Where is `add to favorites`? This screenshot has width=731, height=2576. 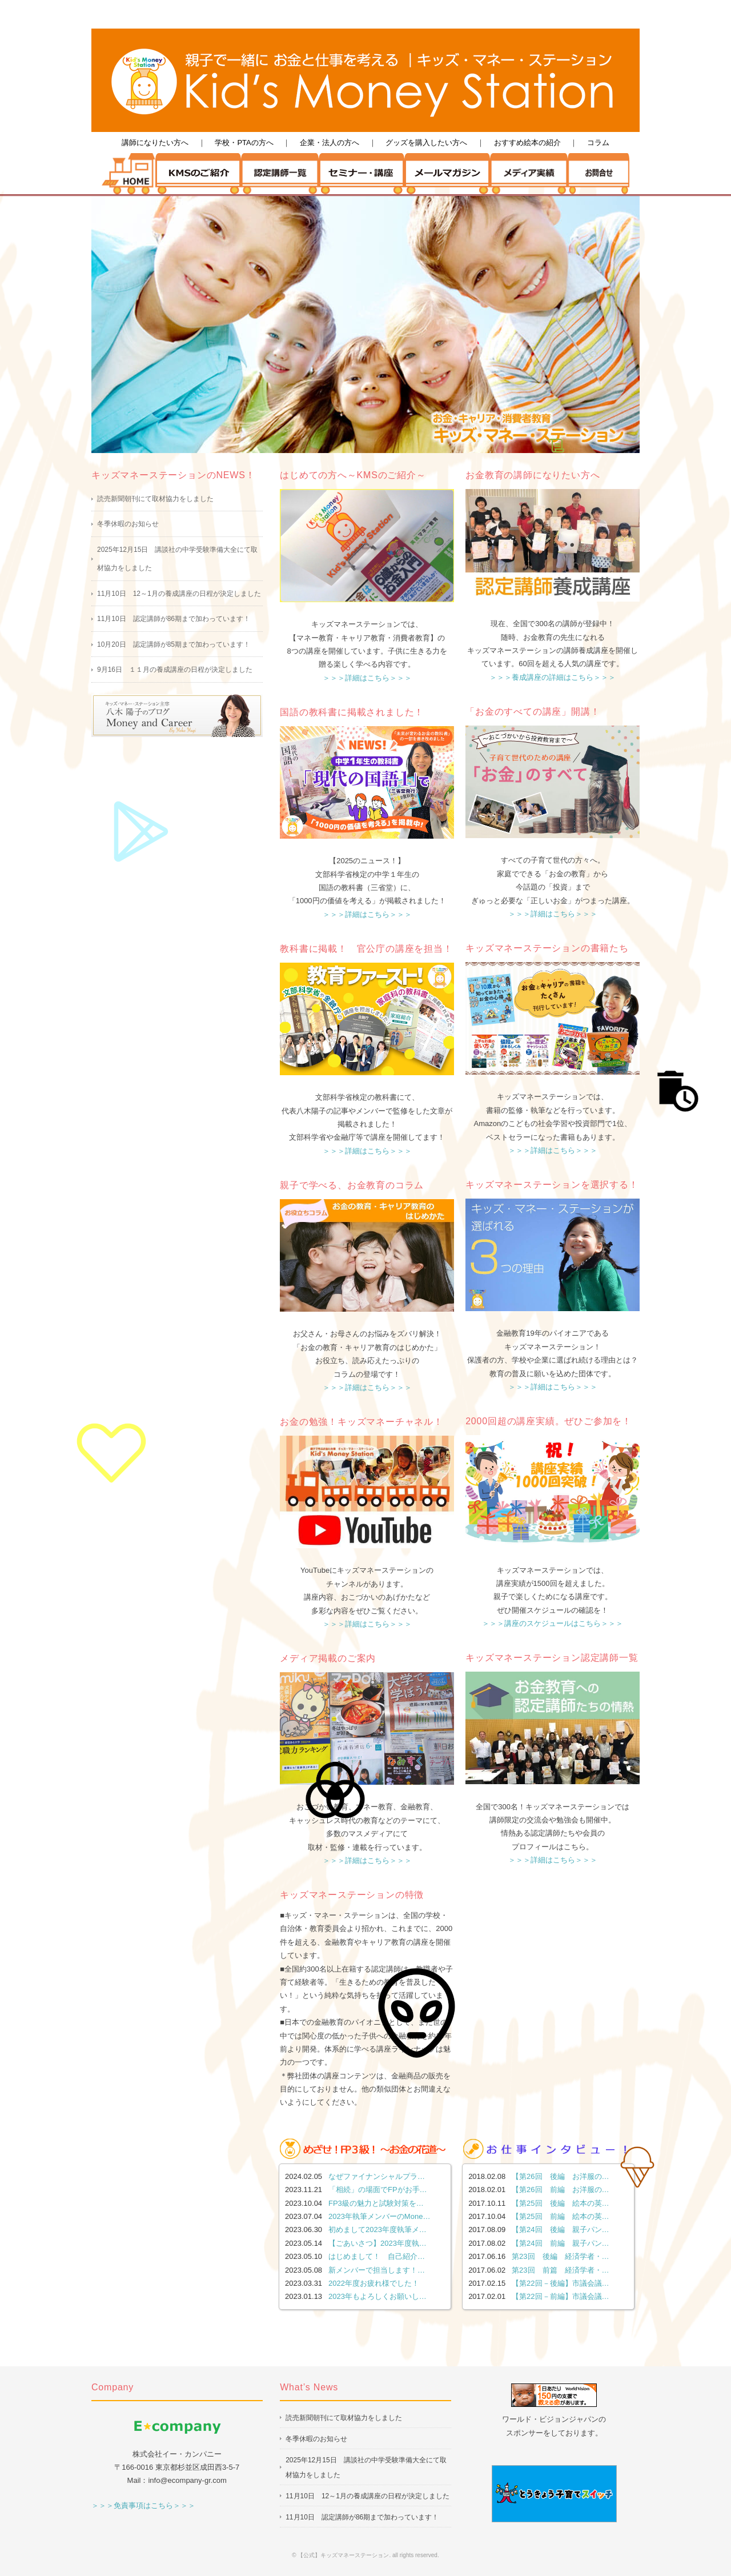 add to favorites is located at coordinates (111, 1451).